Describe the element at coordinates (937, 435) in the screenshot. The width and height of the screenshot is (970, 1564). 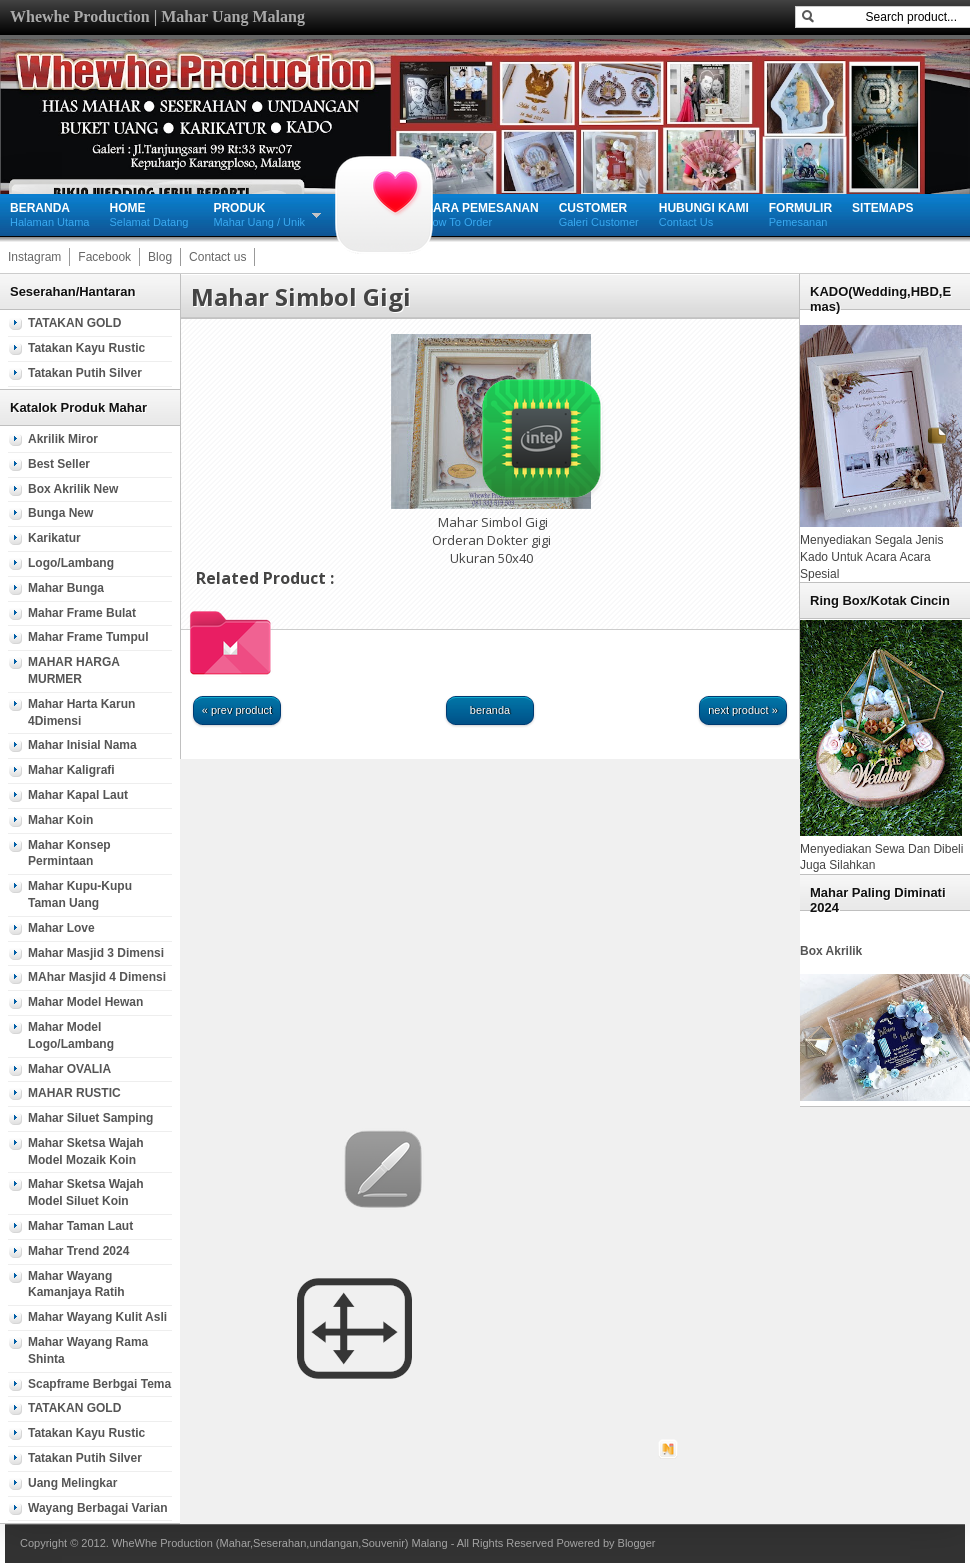
I see `change desktop wallpaper settings` at that location.